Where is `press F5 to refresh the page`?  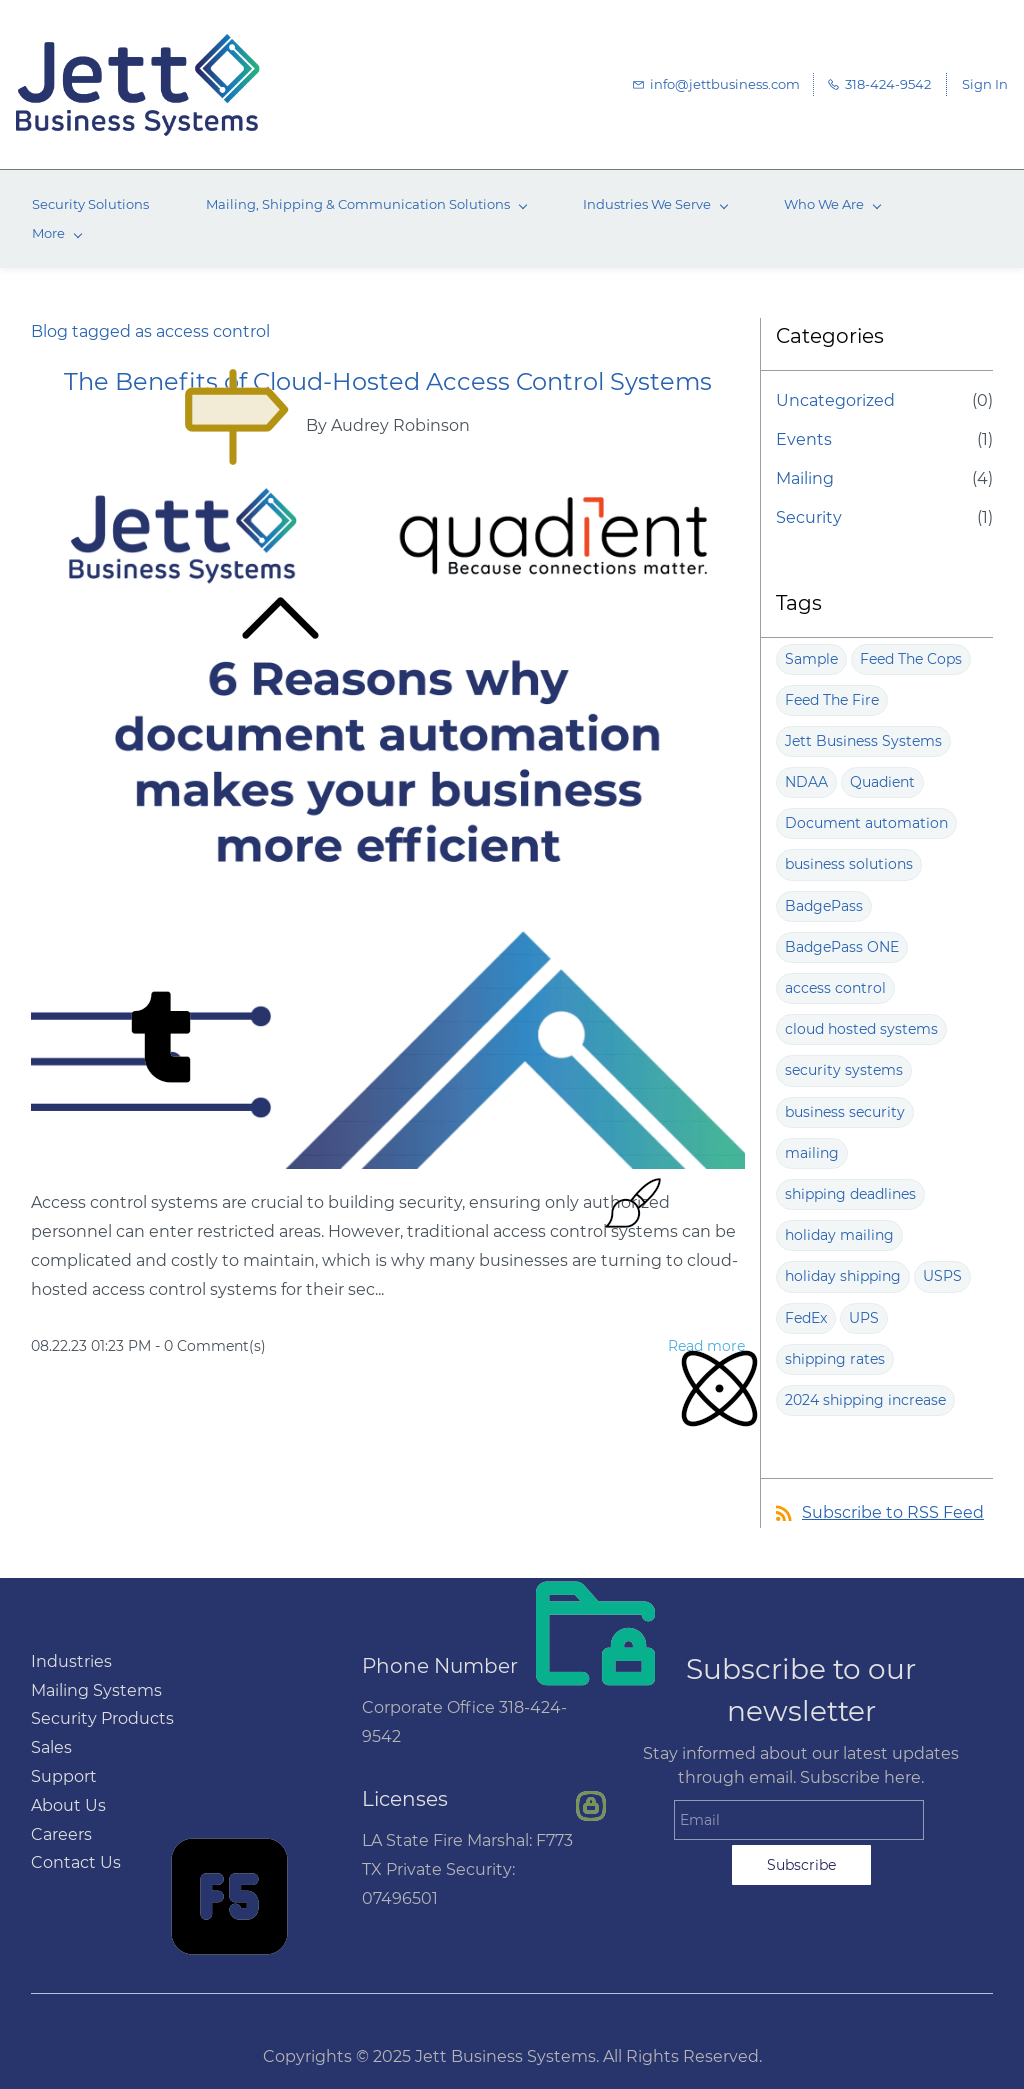
press F5 to refresh the page is located at coordinates (229, 1896).